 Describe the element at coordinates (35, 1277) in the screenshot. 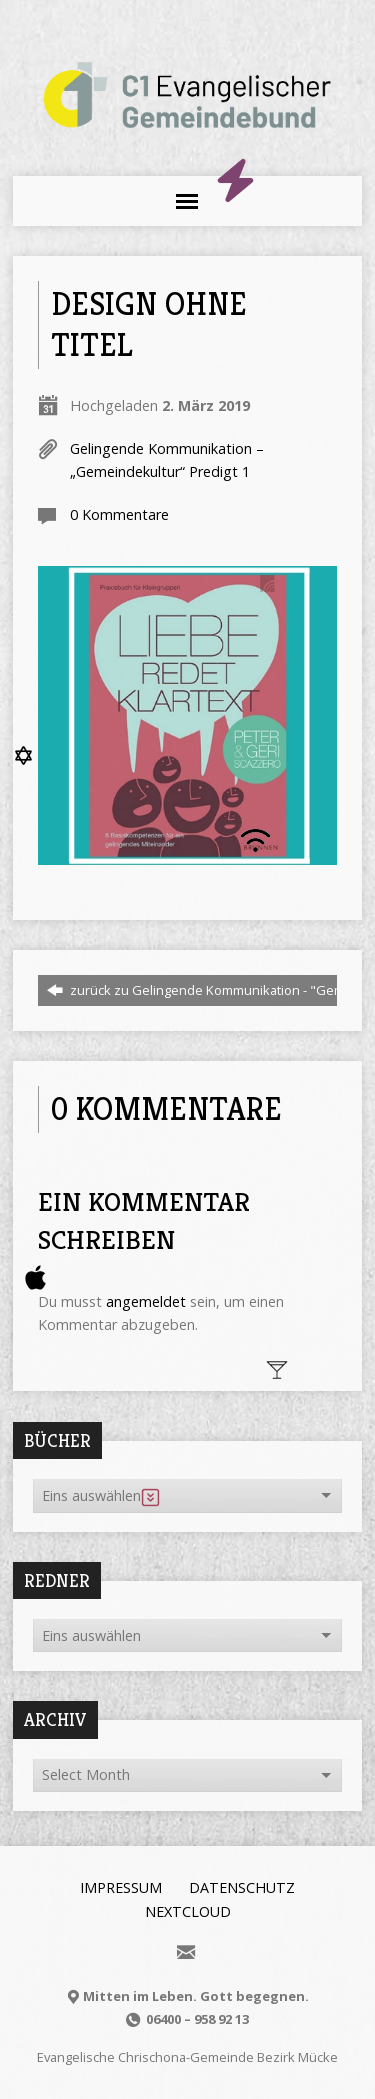

I see `Apple company logo` at that location.